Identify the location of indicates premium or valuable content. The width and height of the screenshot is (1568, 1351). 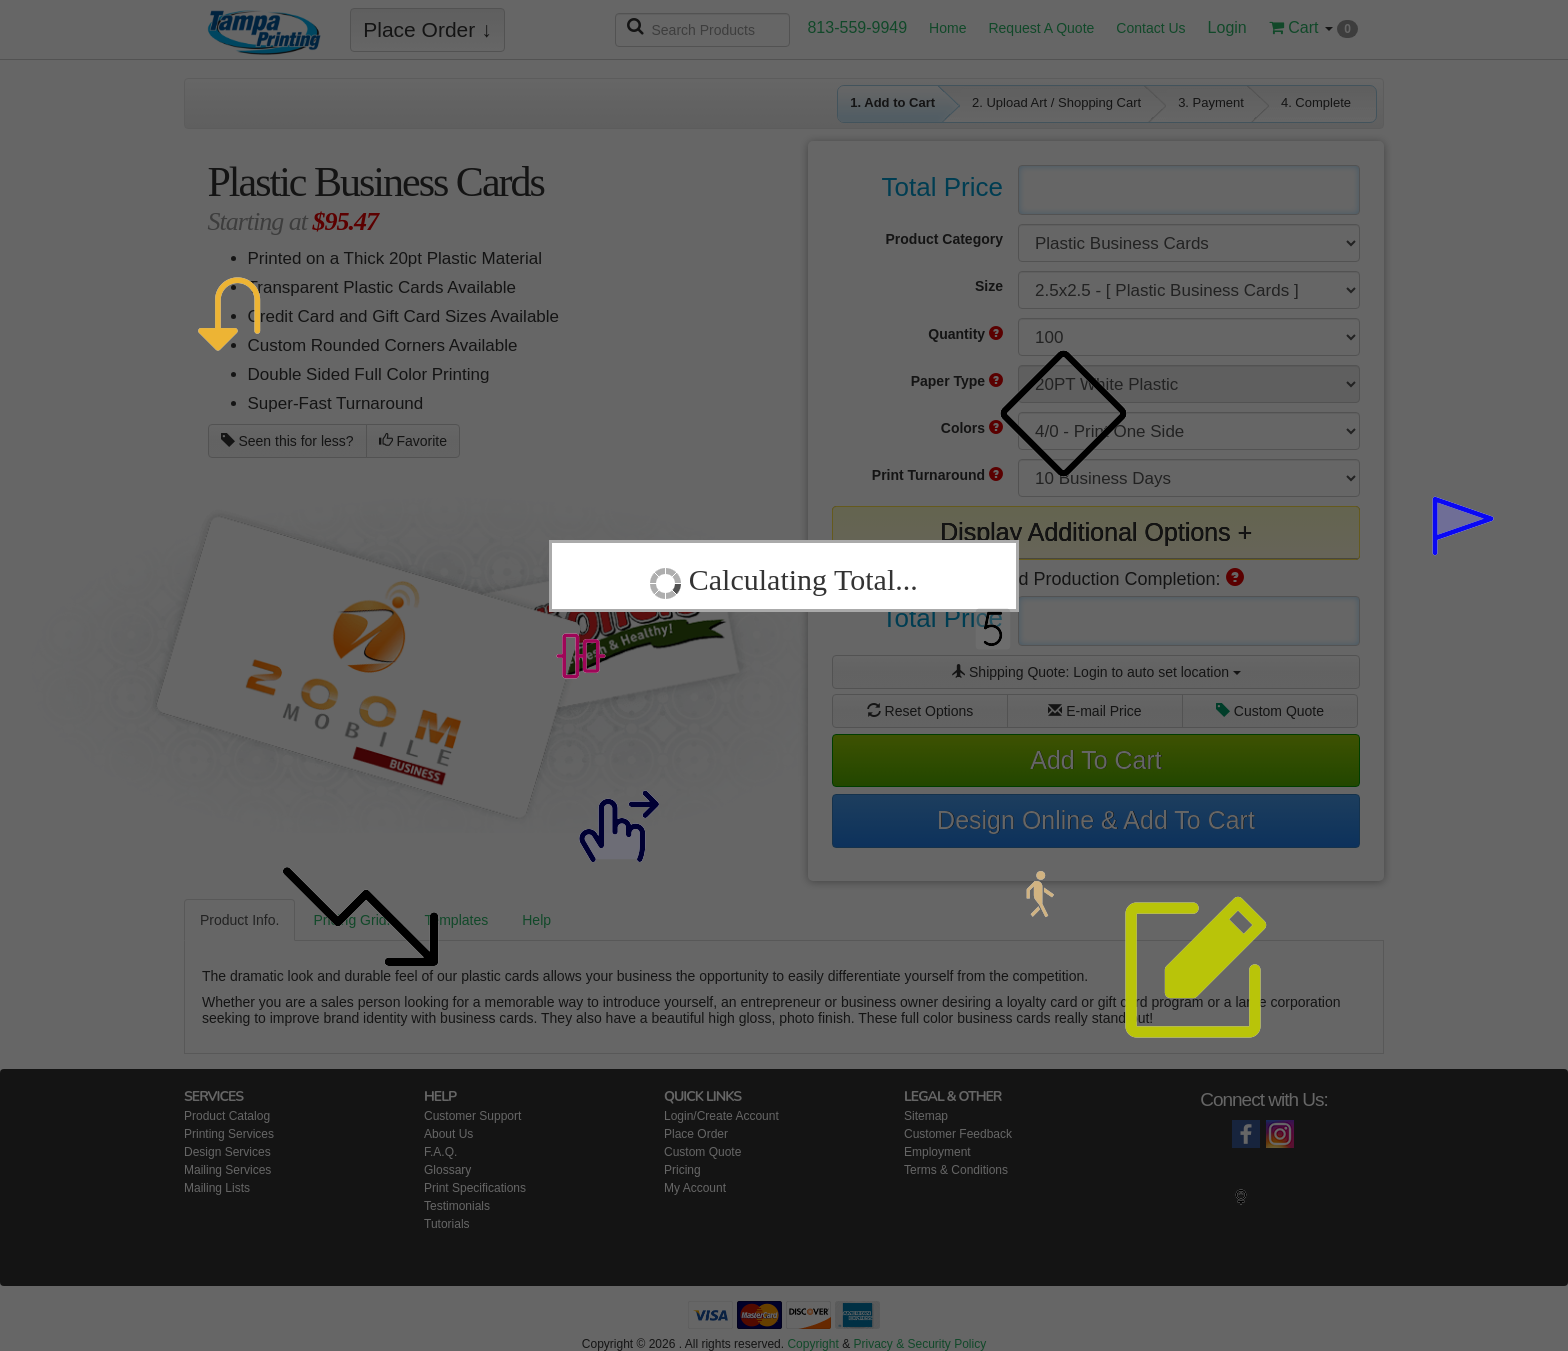
(1063, 413).